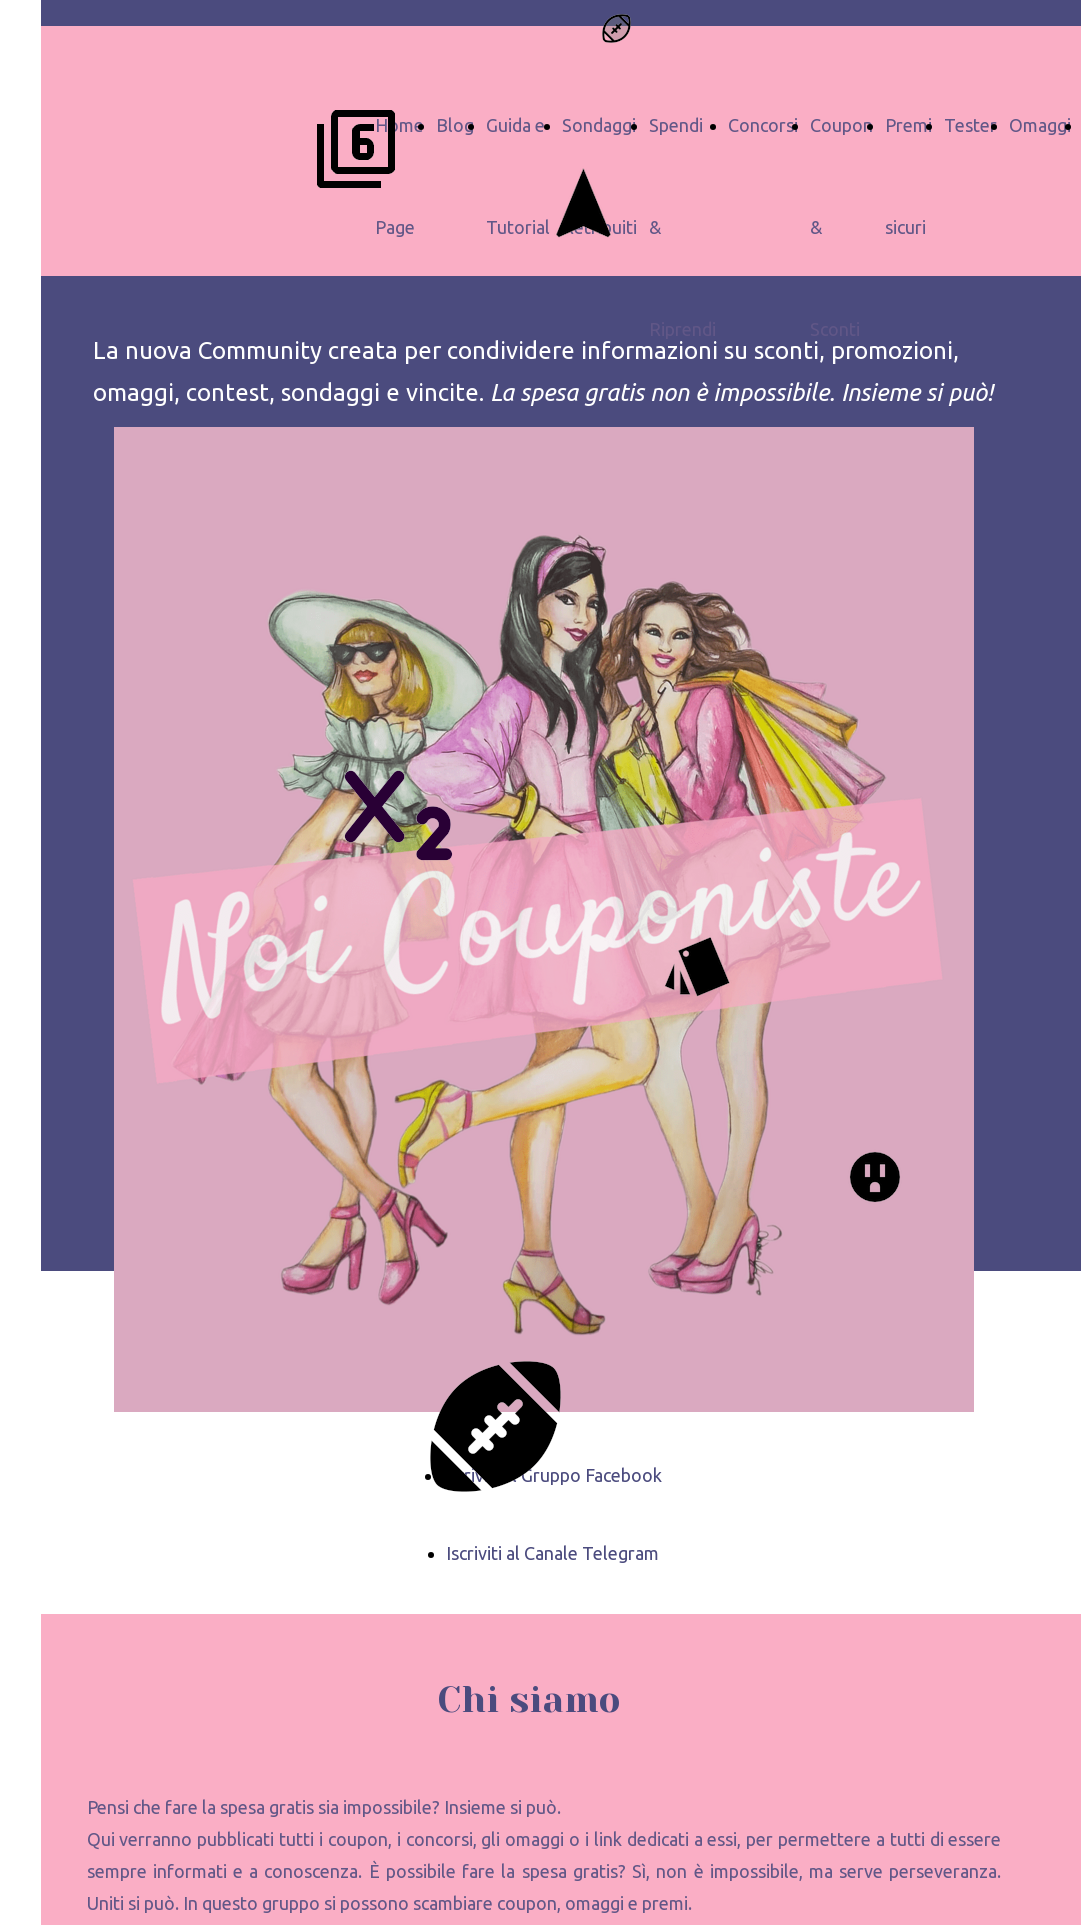 The height and width of the screenshot is (1925, 1081). Describe the element at coordinates (875, 1177) in the screenshot. I see `indicates power outlet or charging station nearby` at that location.